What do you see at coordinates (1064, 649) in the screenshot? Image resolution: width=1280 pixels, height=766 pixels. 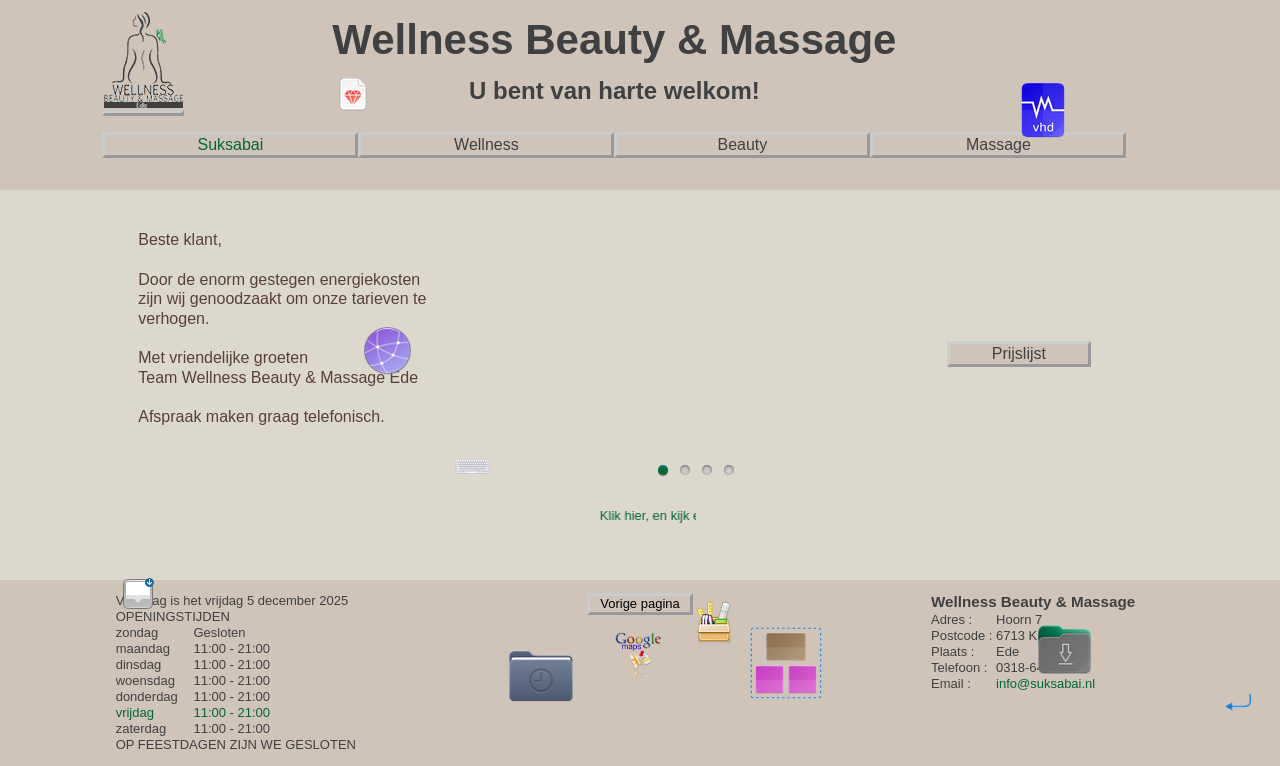 I see `open your downloads folder` at bounding box center [1064, 649].